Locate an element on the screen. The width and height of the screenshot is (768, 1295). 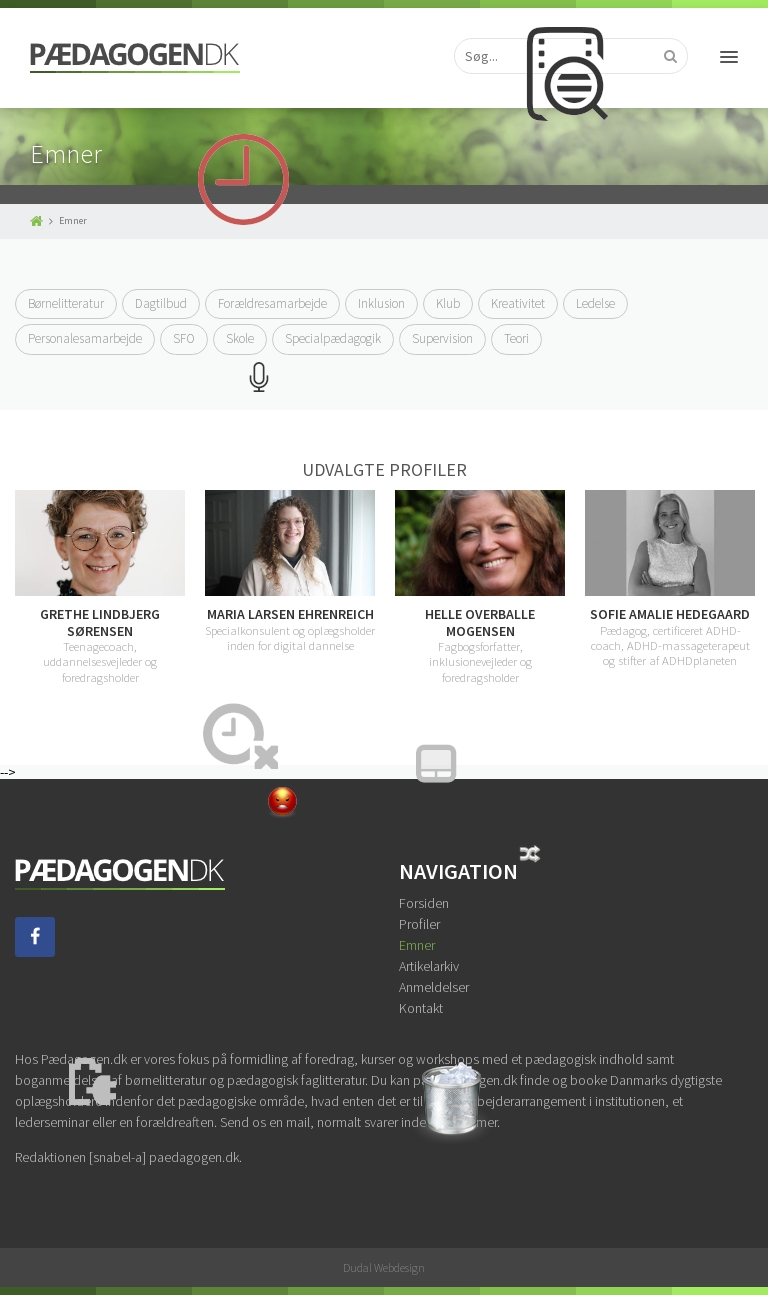
view slideshow or presentation mode is located at coordinates (243, 179).